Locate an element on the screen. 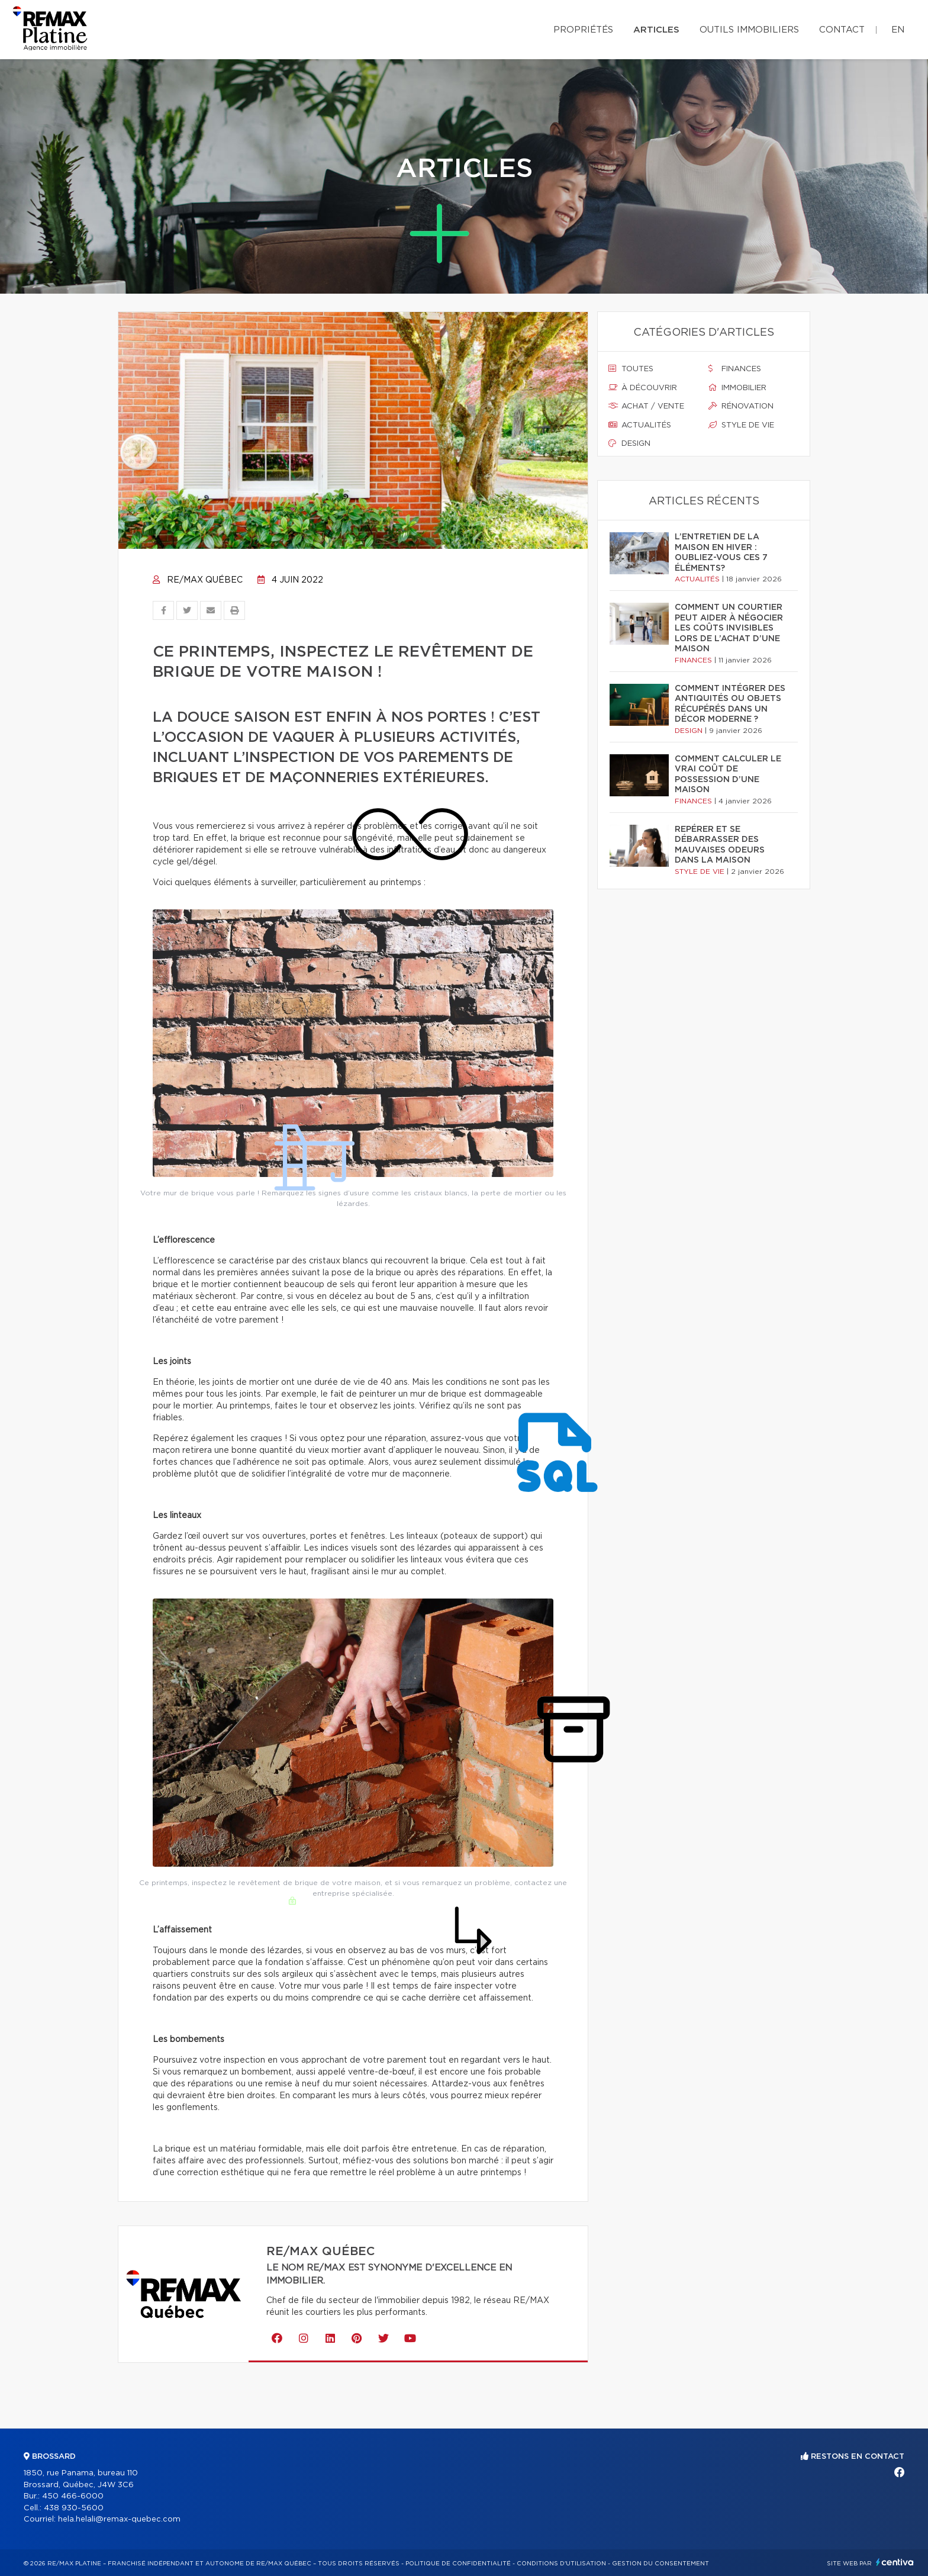 The image size is (928, 2576). open or view an SQL database file is located at coordinates (555, 1455).